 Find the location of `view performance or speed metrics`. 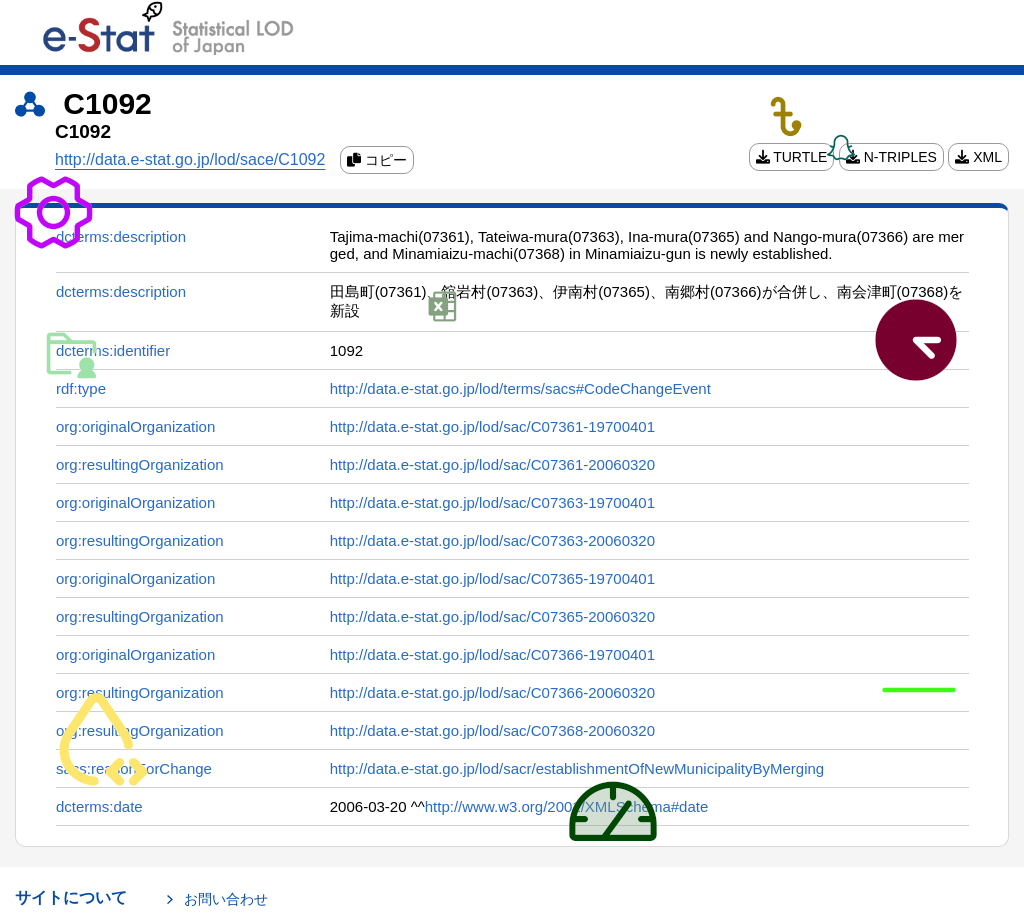

view performance or speed metrics is located at coordinates (613, 816).